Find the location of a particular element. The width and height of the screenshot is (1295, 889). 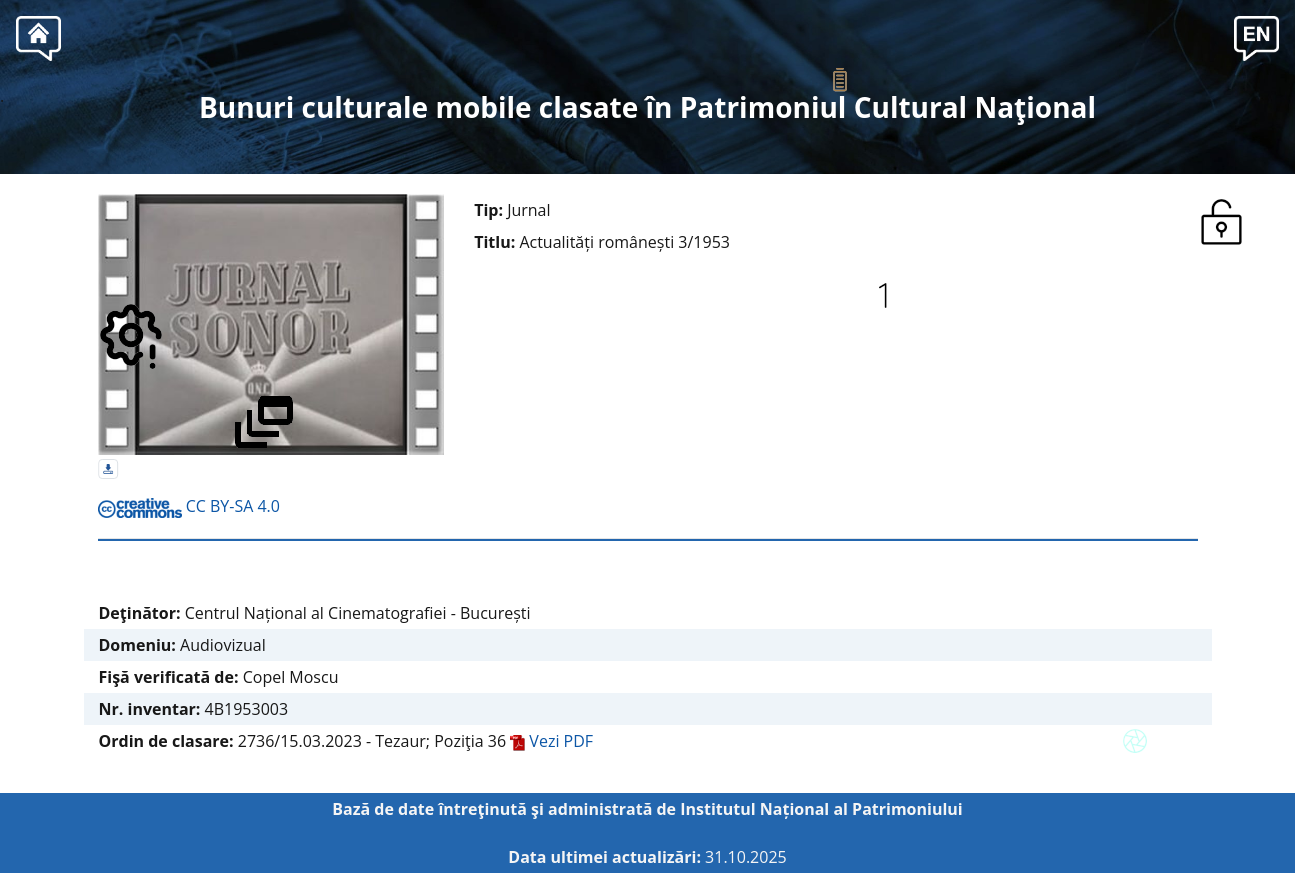

open camera settings is located at coordinates (1135, 741).